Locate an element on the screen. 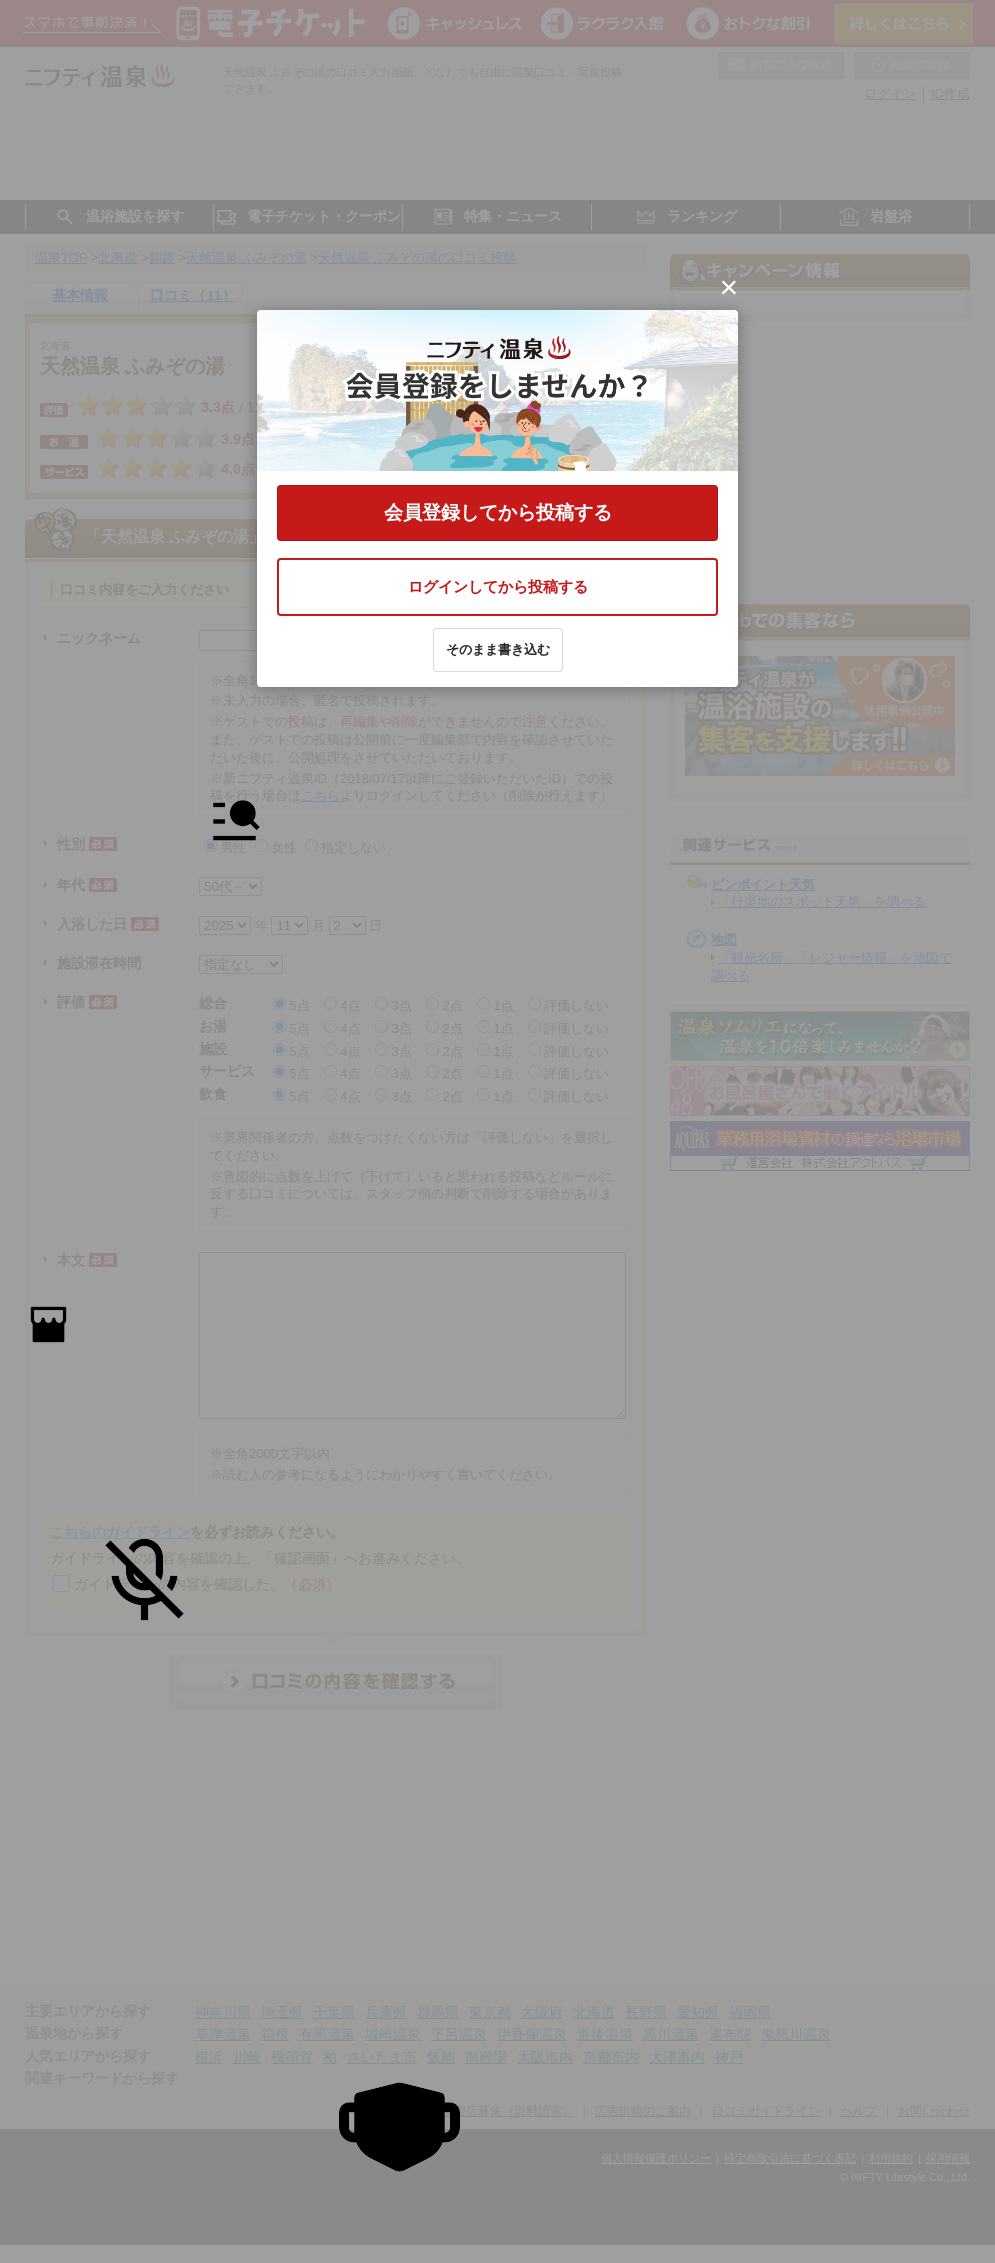  health and safety guidelines indicator is located at coordinates (399, 2127).